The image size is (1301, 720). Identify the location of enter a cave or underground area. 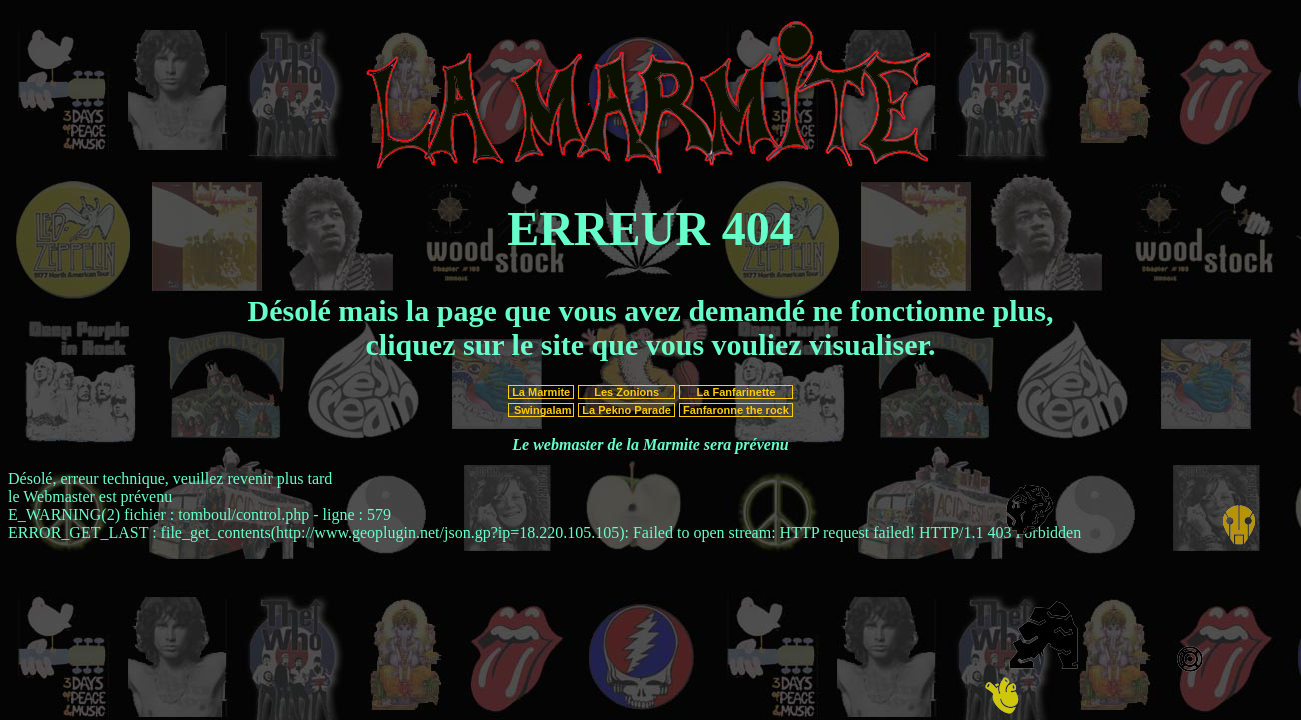
(1043, 634).